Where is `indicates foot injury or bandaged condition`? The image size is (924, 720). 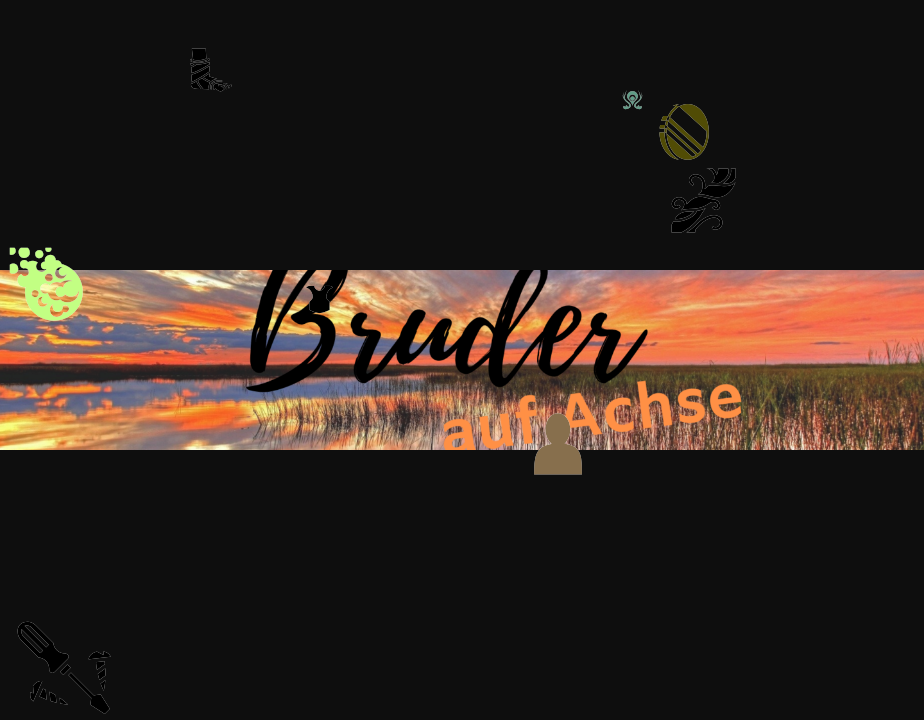
indicates foot injury or bandaged condition is located at coordinates (211, 70).